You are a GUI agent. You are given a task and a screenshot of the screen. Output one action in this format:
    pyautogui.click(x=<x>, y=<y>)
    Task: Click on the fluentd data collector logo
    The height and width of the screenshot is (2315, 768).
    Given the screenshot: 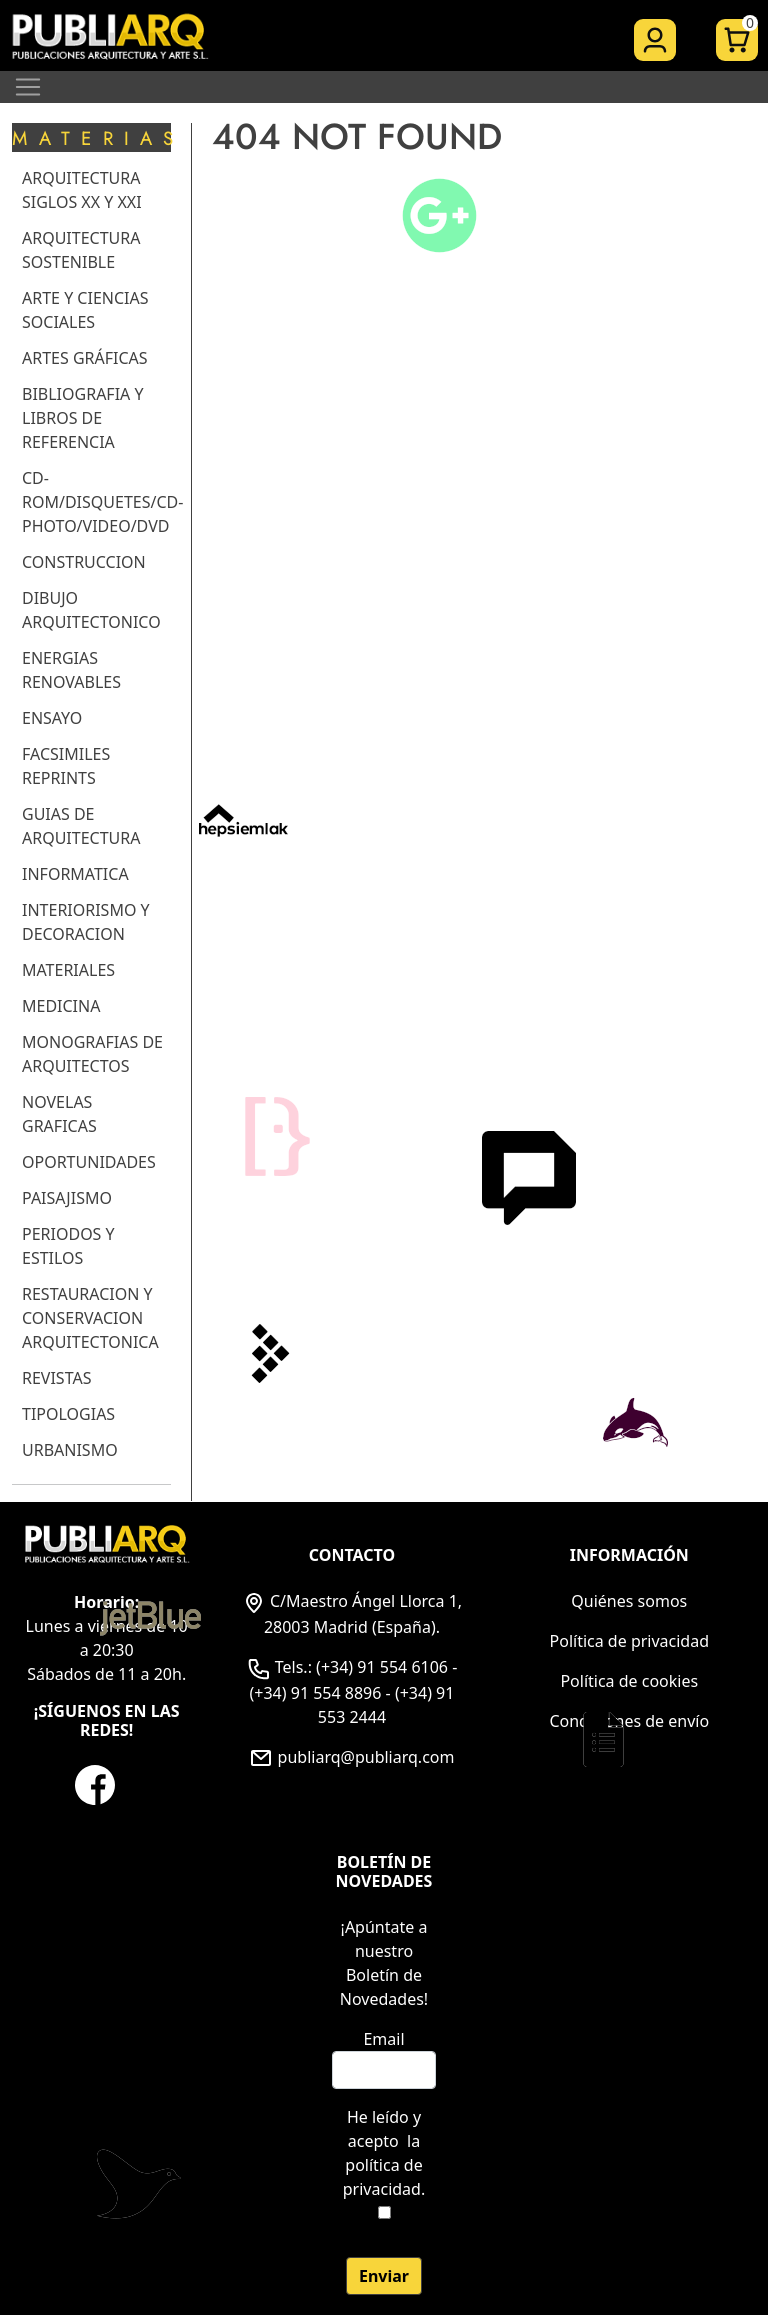 What is the action you would take?
    pyautogui.click(x=139, y=2184)
    